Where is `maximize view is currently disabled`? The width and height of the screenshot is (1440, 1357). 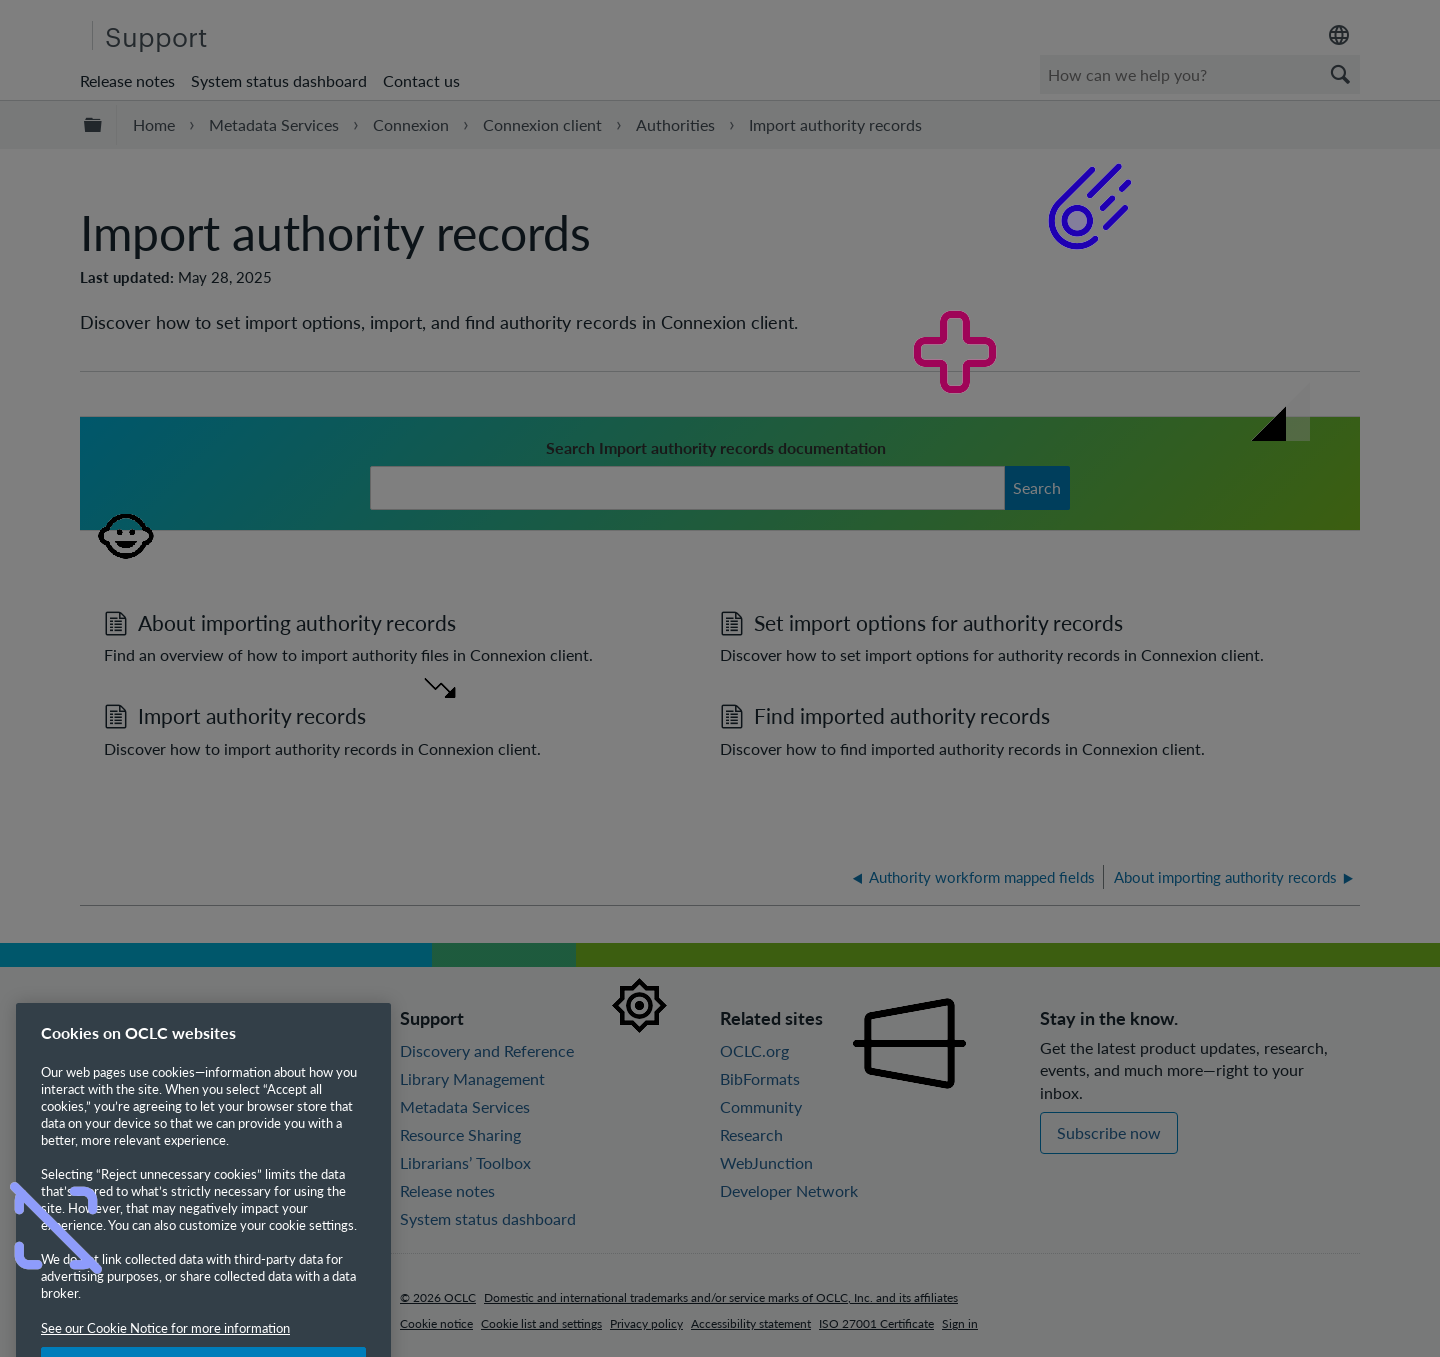 maximize view is currently disabled is located at coordinates (56, 1228).